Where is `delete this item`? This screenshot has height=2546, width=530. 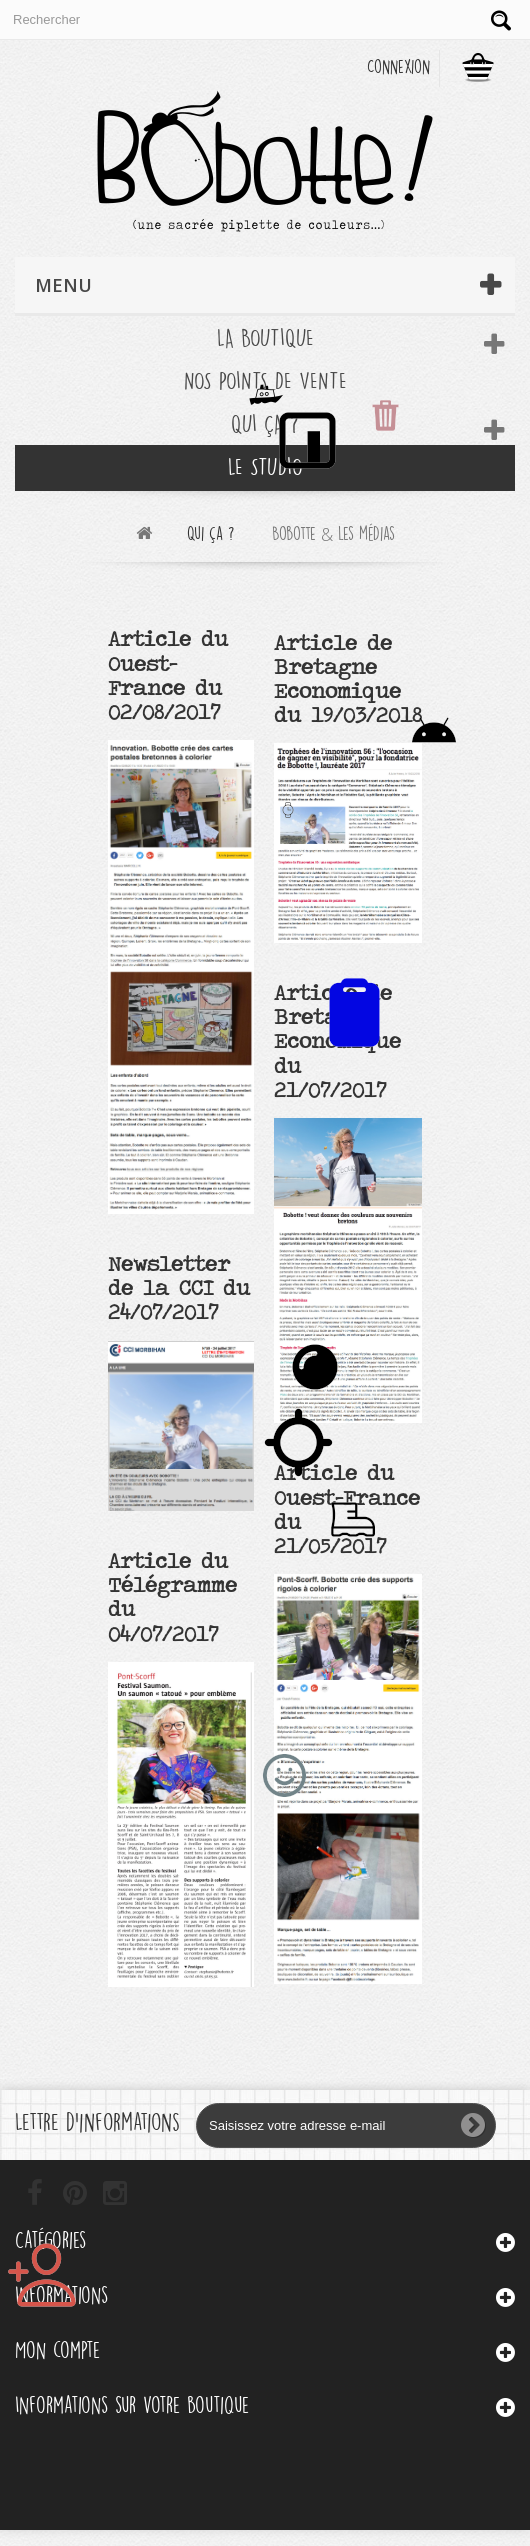 delete this item is located at coordinates (385, 415).